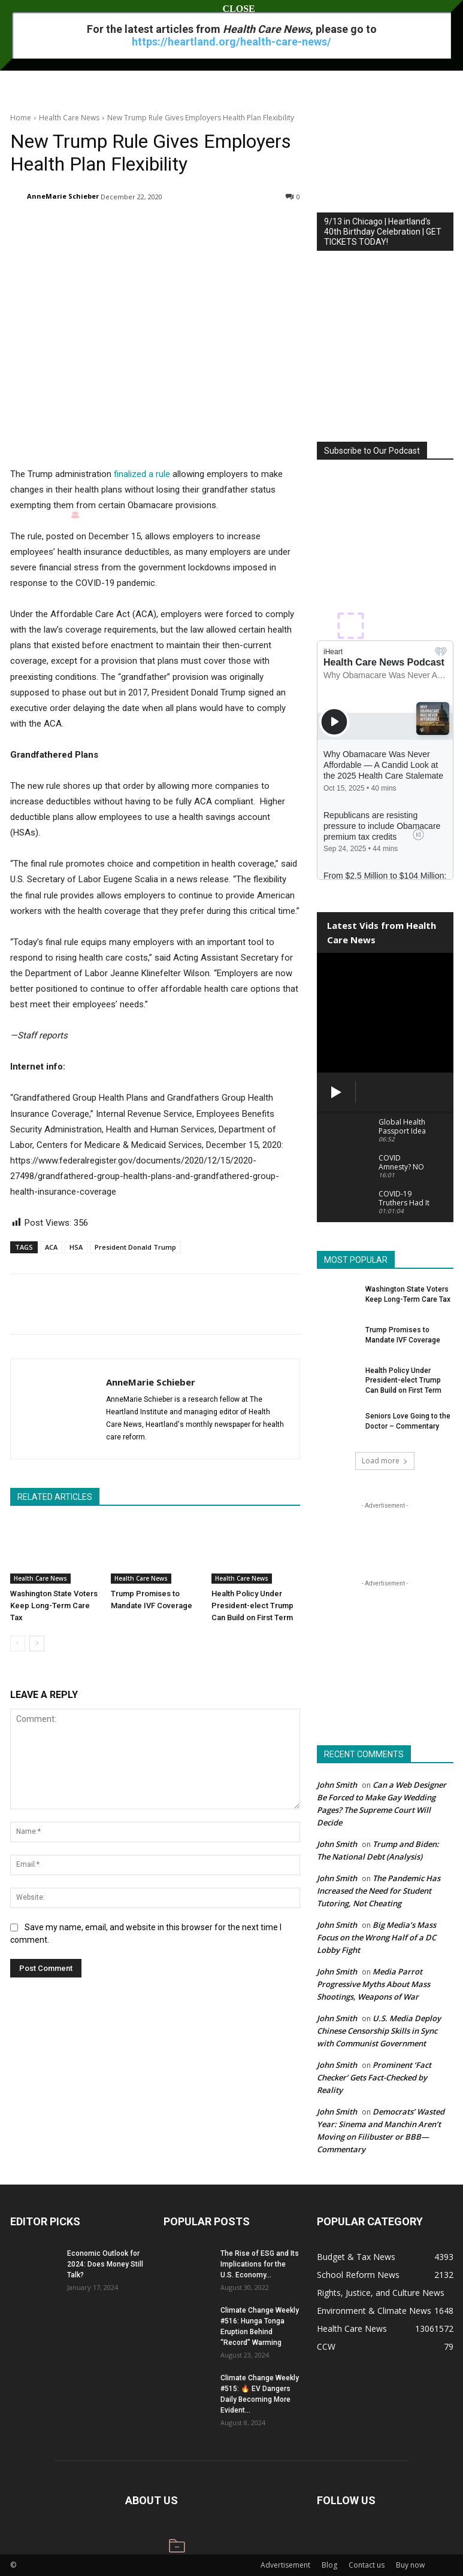 The image size is (463, 2576). I want to click on make a selection on the canvas, so click(350, 625).